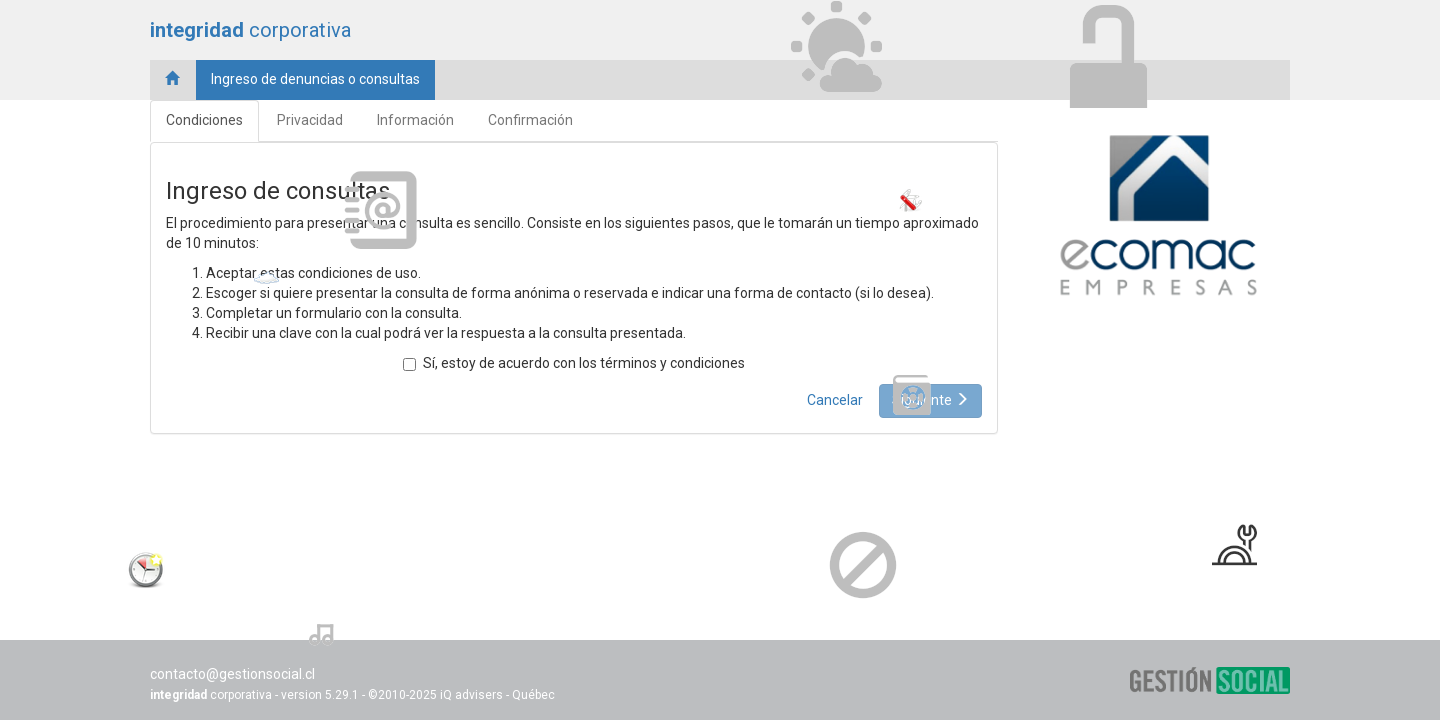 Image resolution: width=1440 pixels, height=720 pixels. Describe the element at coordinates (1234, 545) in the screenshot. I see `access engineering or developer tools` at that location.